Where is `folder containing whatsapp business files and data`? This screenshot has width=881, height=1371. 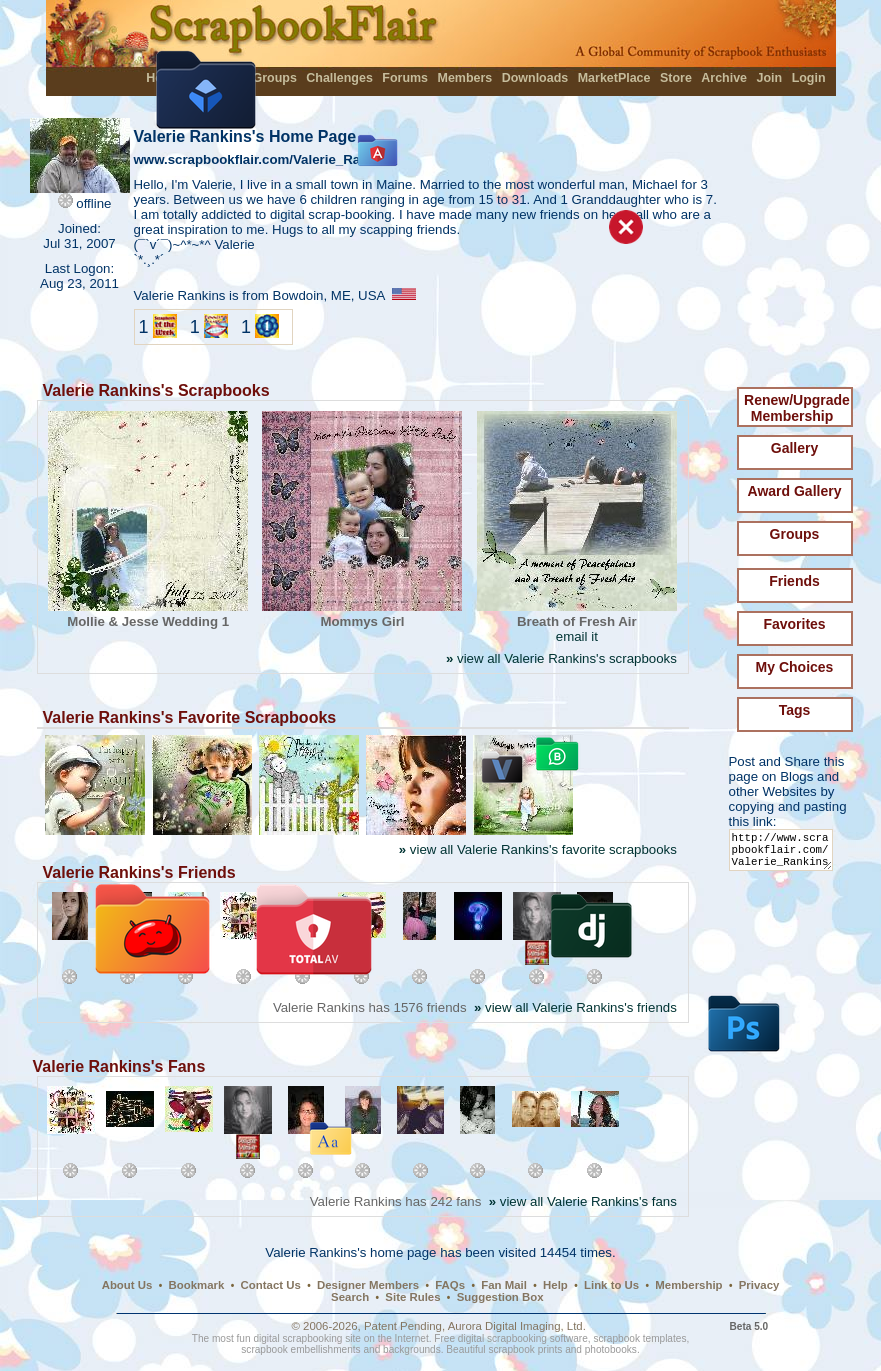 folder containing whatsapp business files and data is located at coordinates (557, 755).